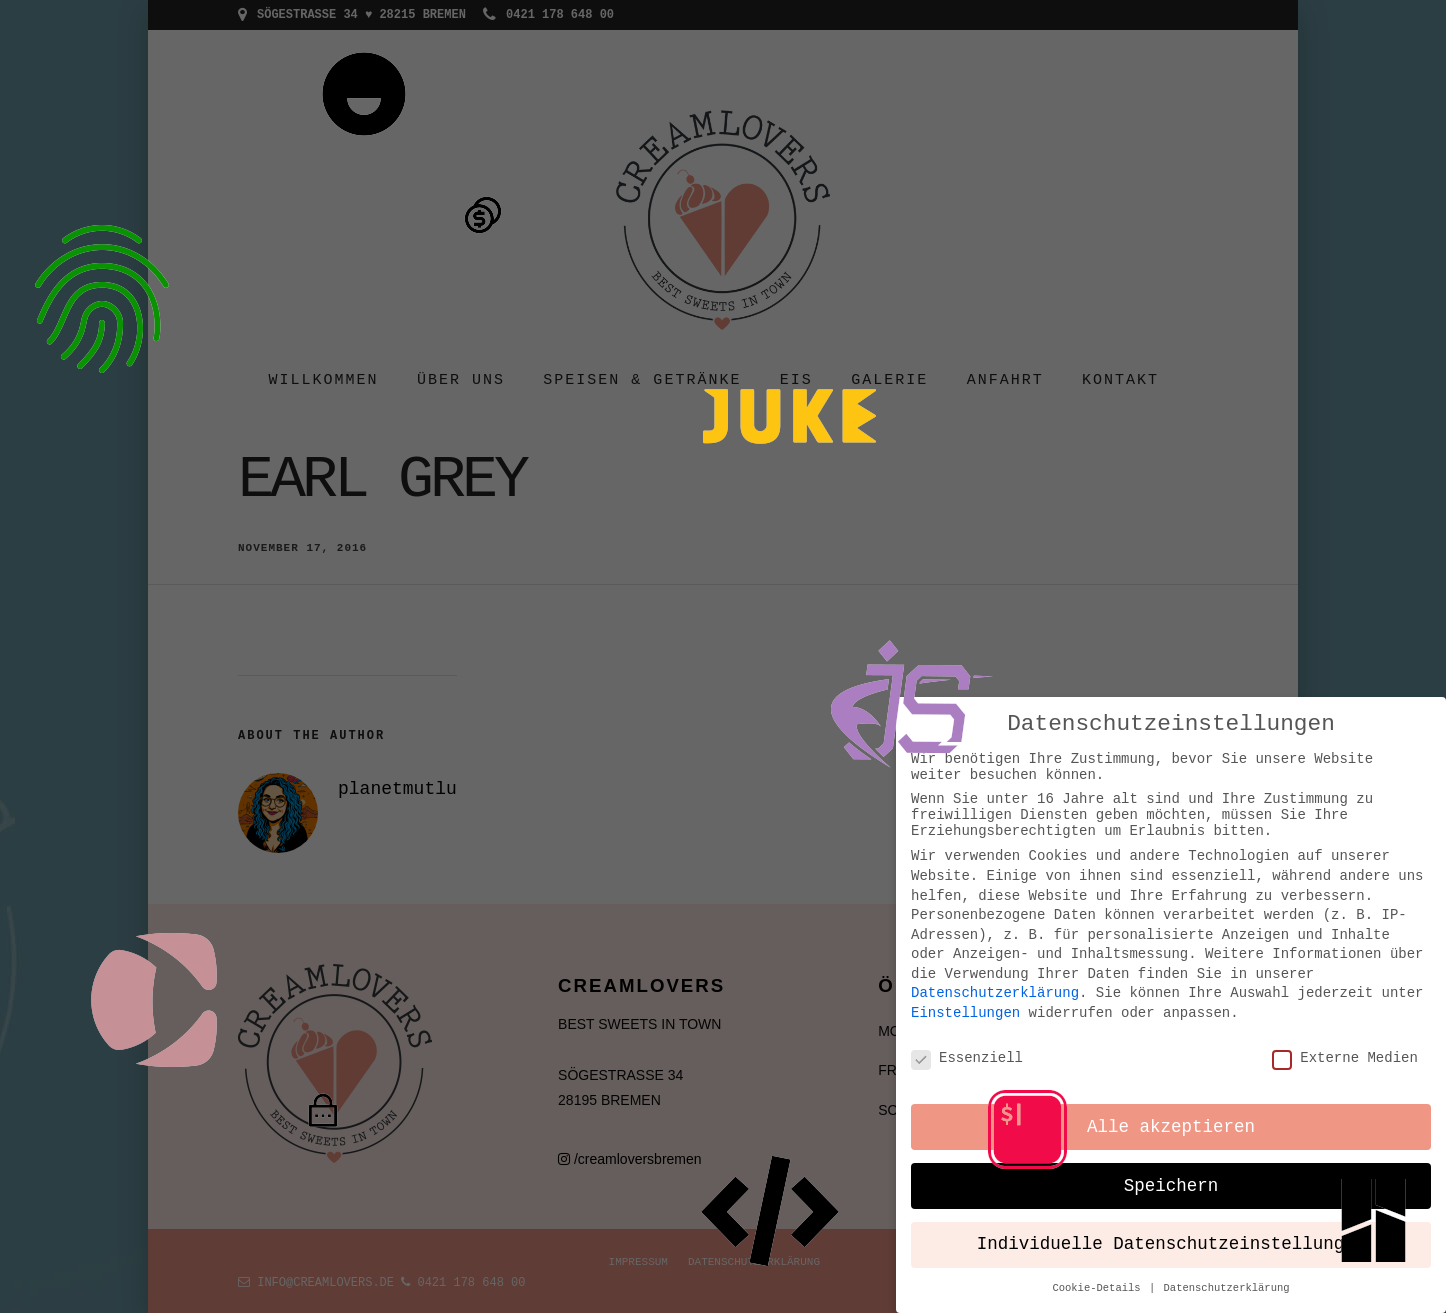 The image size is (1446, 1313). Describe the element at coordinates (912, 704) in the screenshot. I see `ejs templating engine logo` at that location.